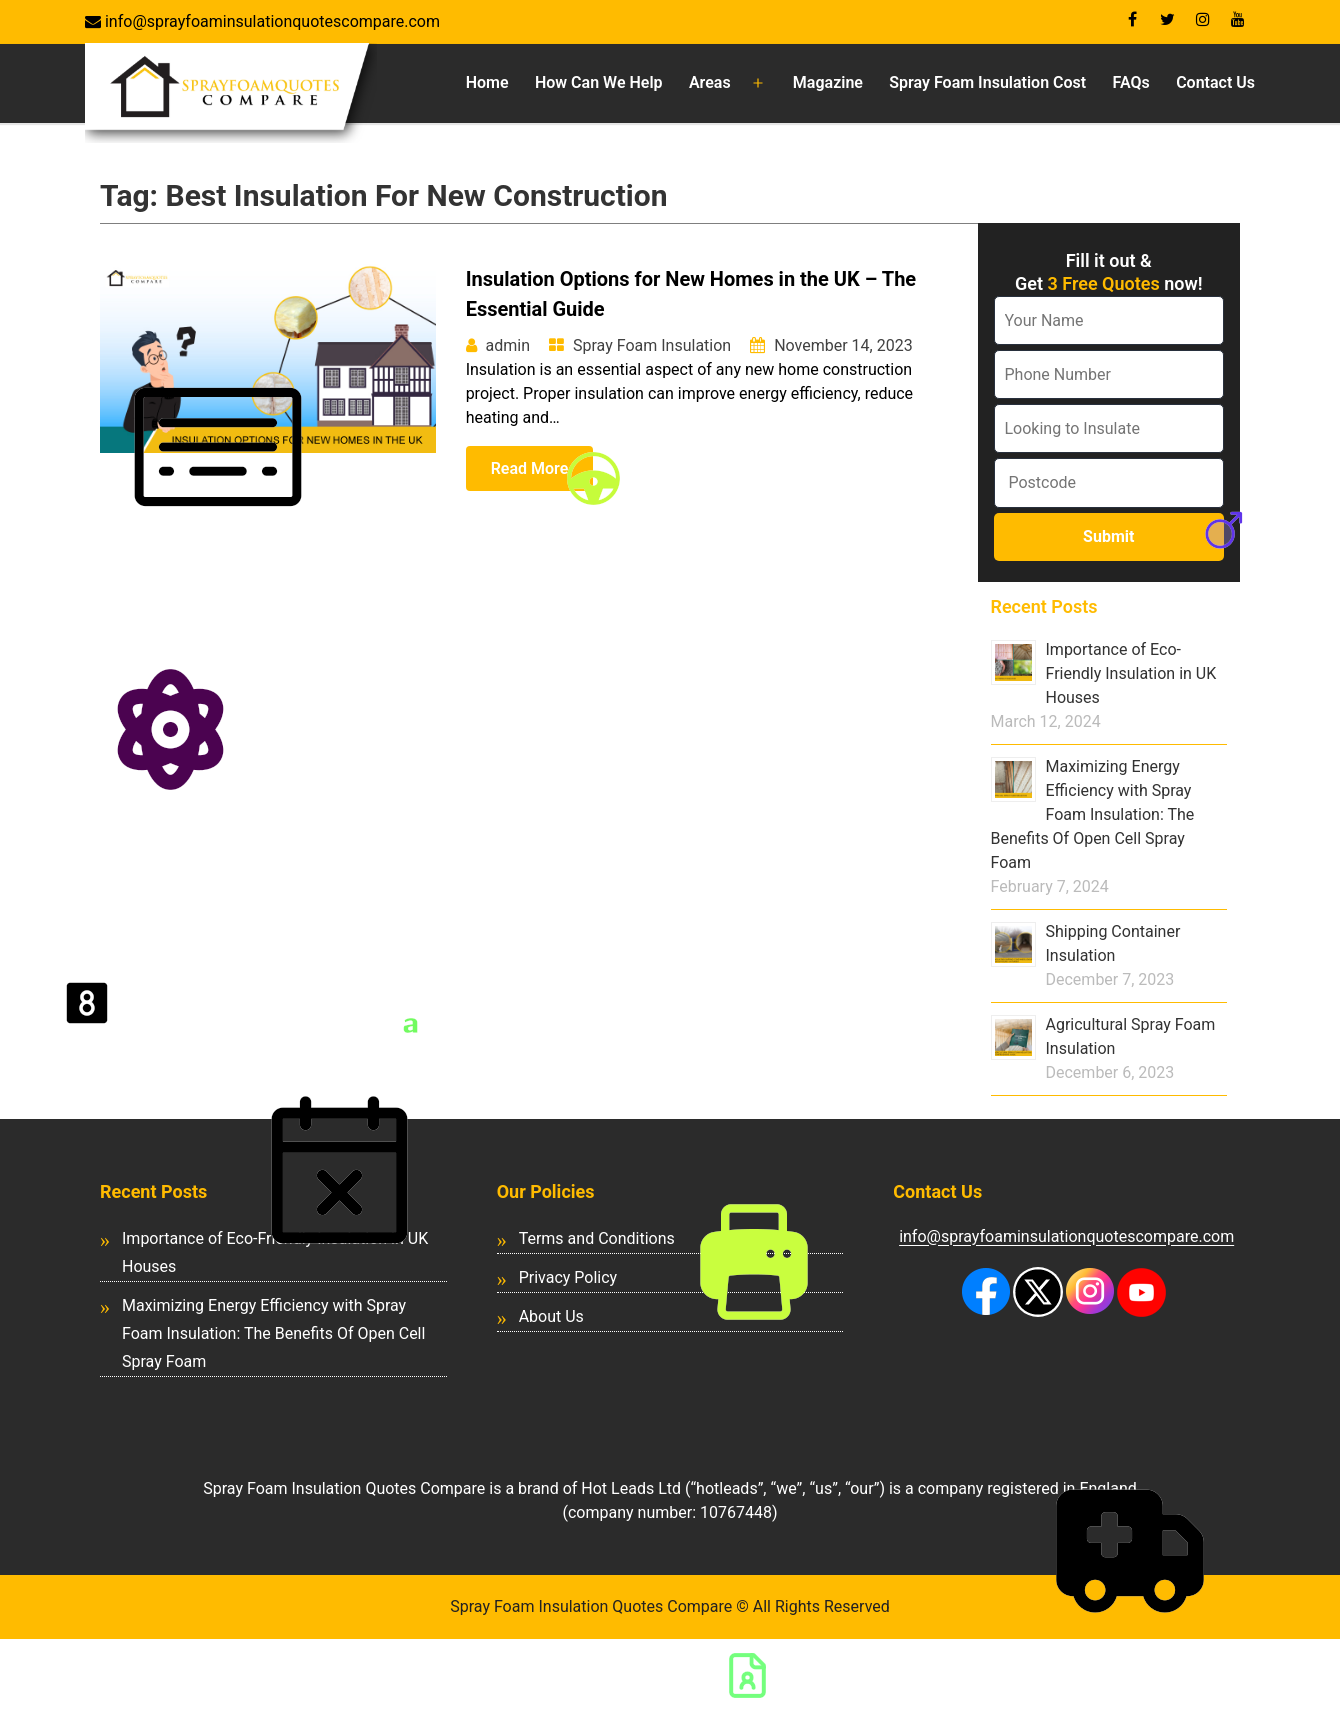 Image resolution: width=1340 pixels, height=1710 pixels. What do you see at coordinates (87, 1003) in the screenshot?
I see `indicates item number eight in a list or sequence` at bounding box center [87, 1003].